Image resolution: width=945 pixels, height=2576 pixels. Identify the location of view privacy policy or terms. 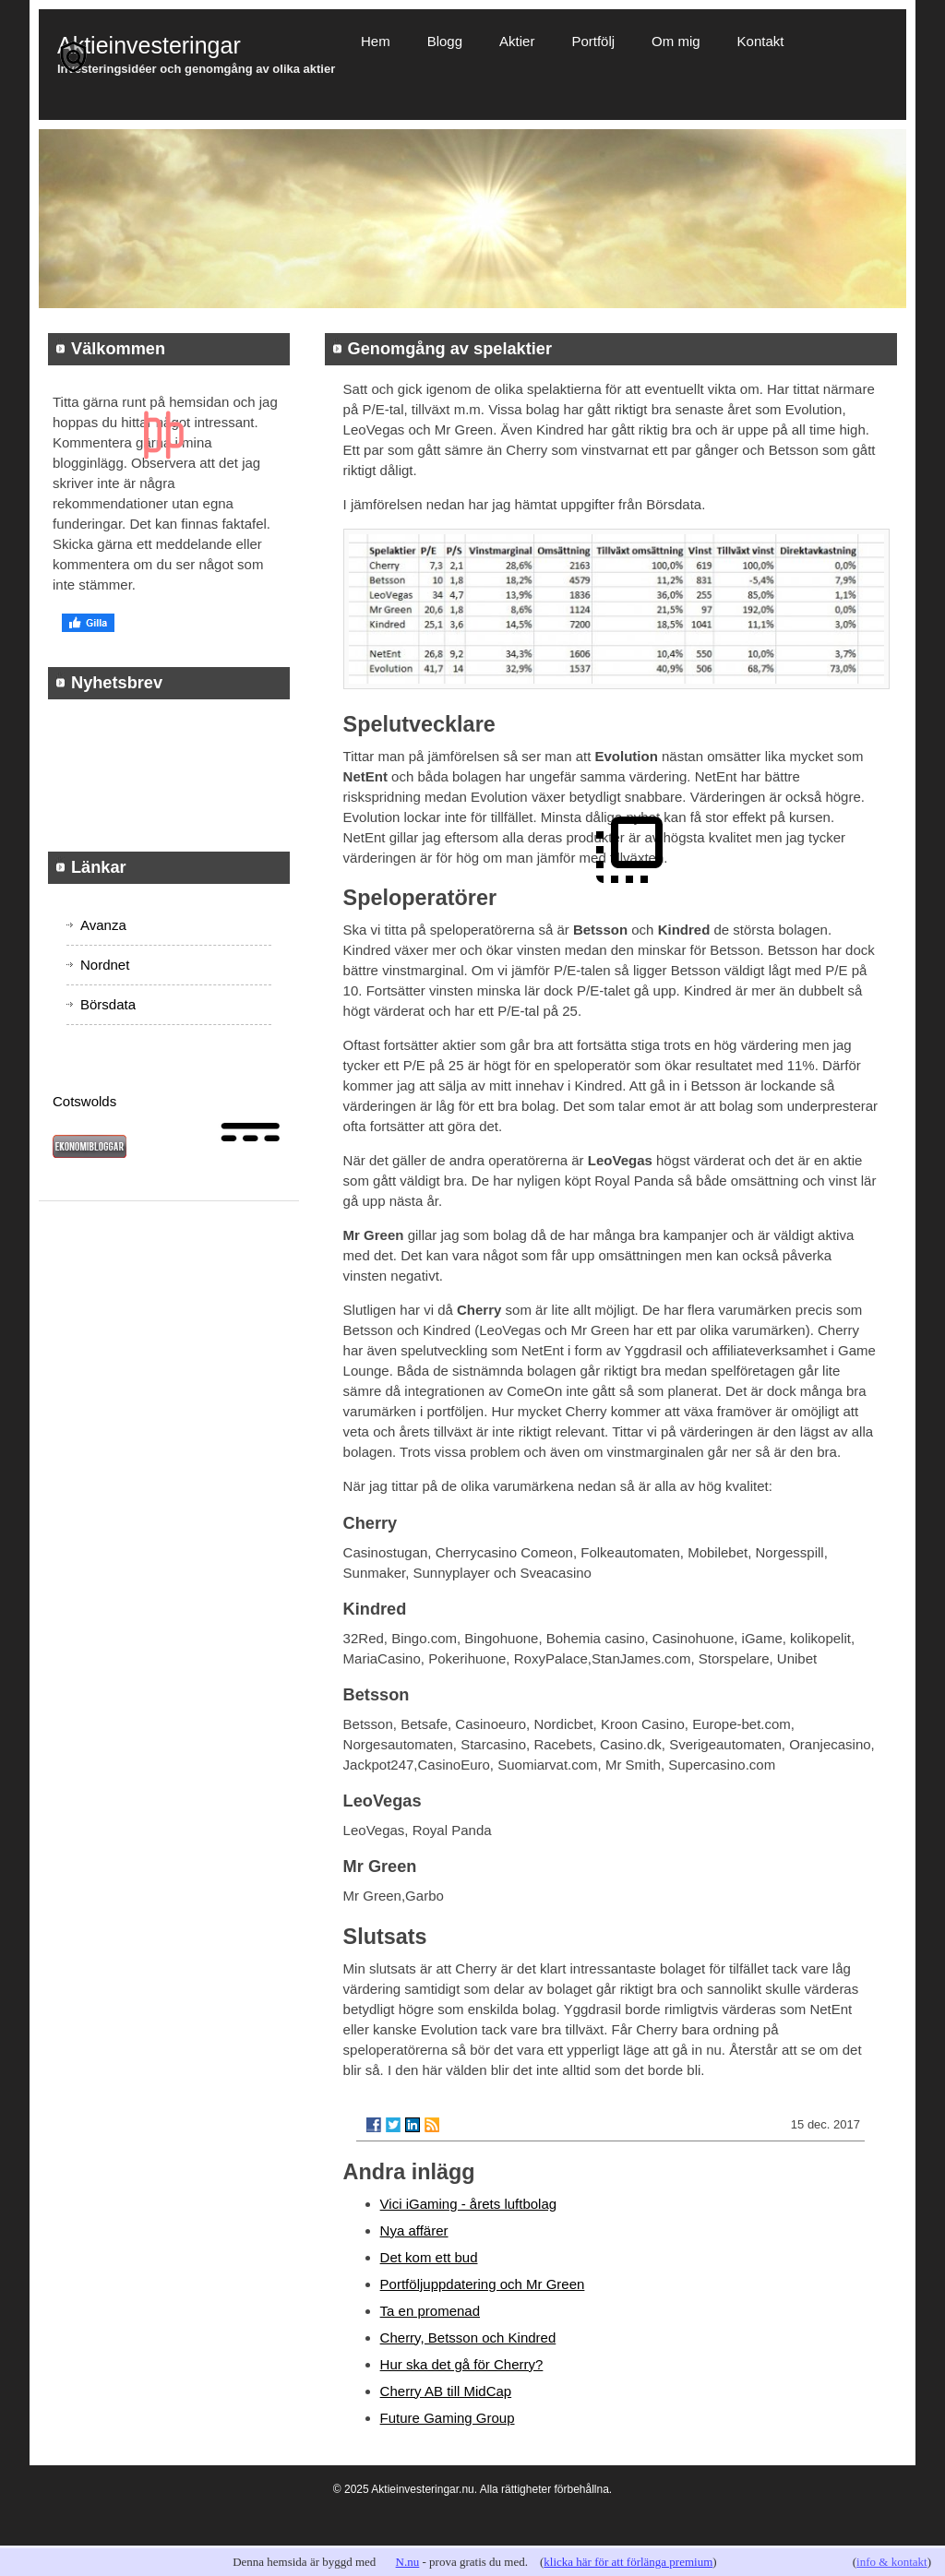
(73, 56).